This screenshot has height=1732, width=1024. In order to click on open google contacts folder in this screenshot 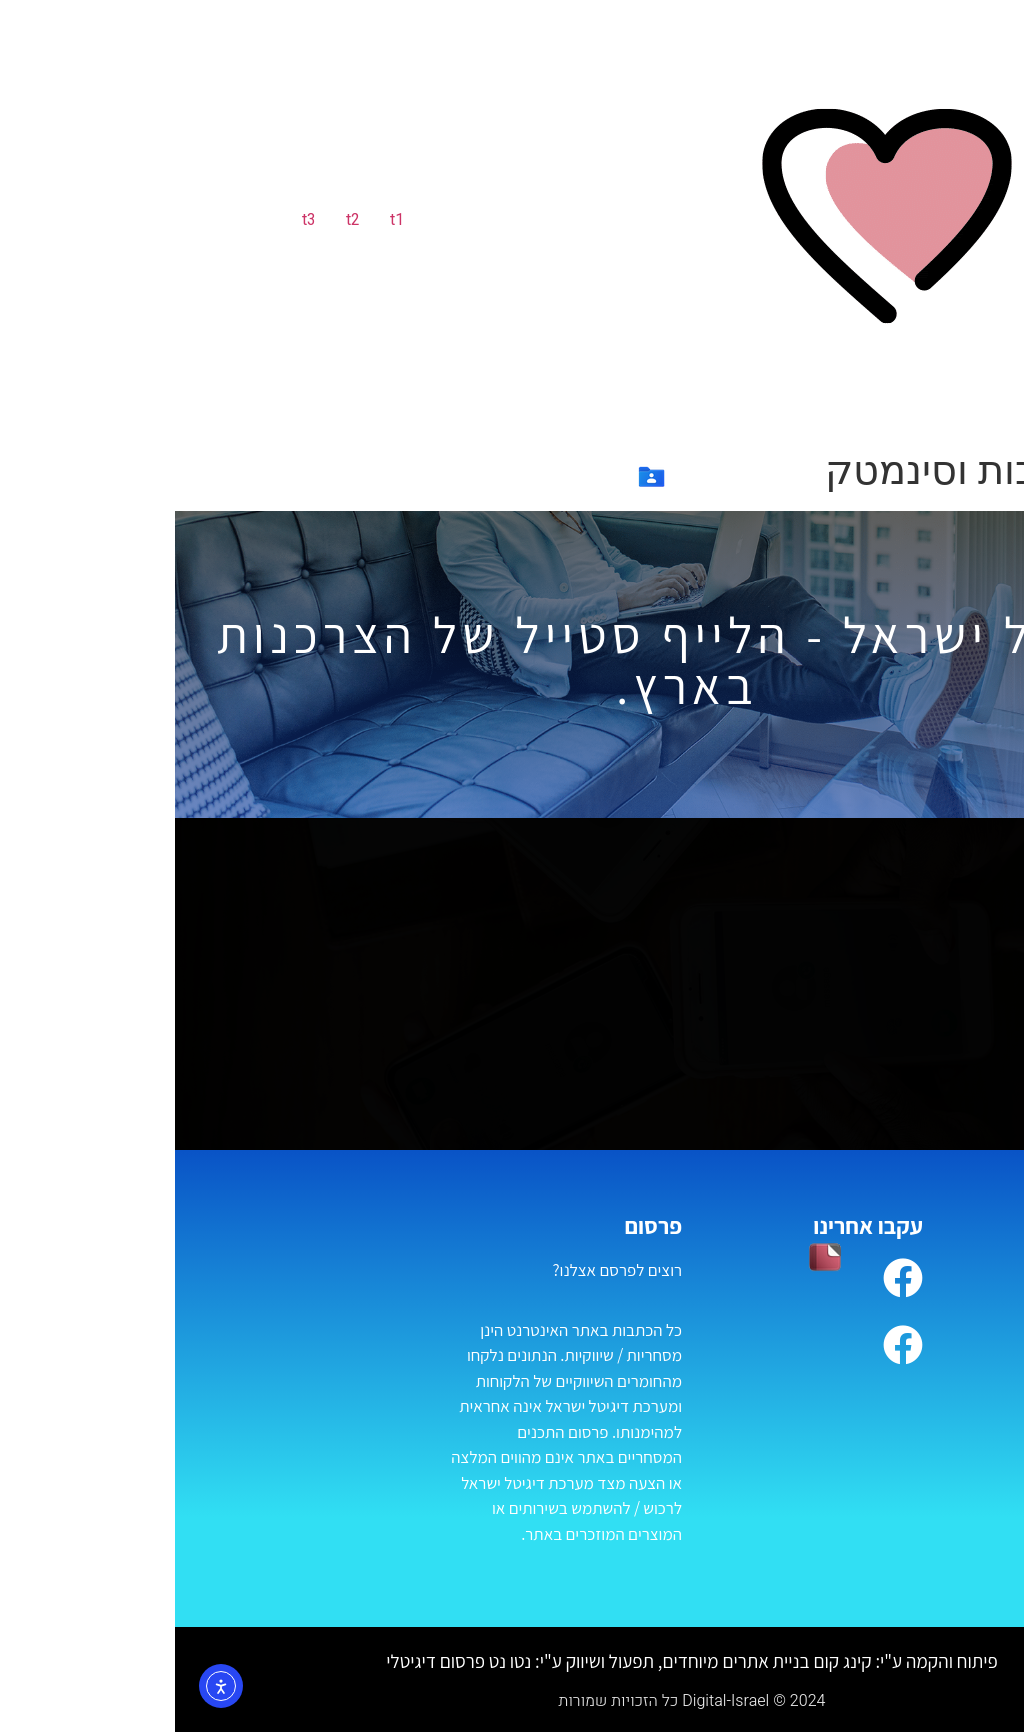, I will do `click(651, 477)`.